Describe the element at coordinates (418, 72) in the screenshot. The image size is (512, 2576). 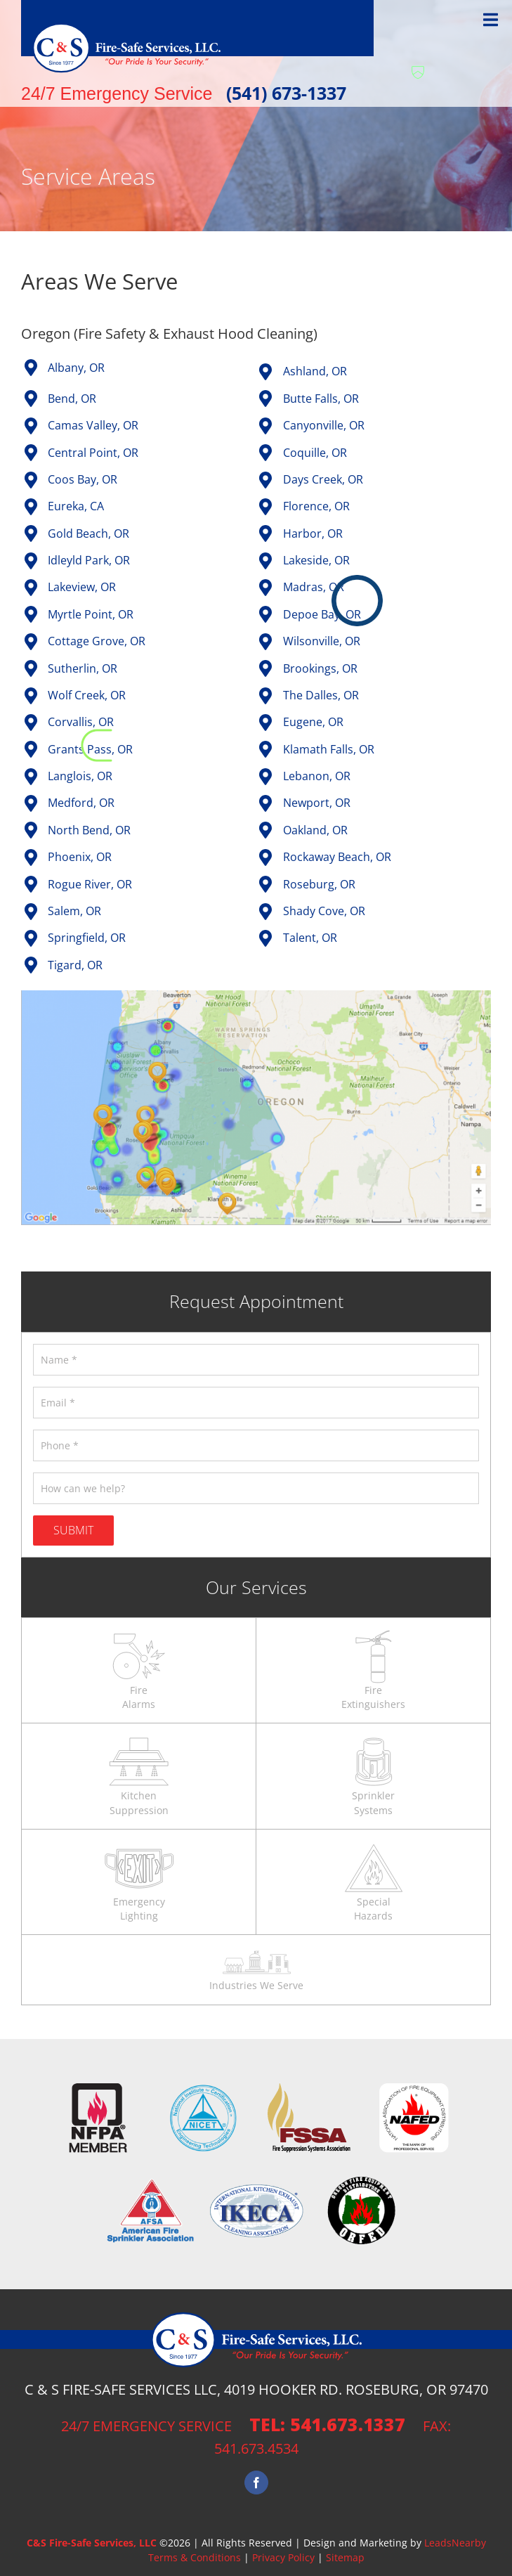
I see `access security or protection settings` at that location.